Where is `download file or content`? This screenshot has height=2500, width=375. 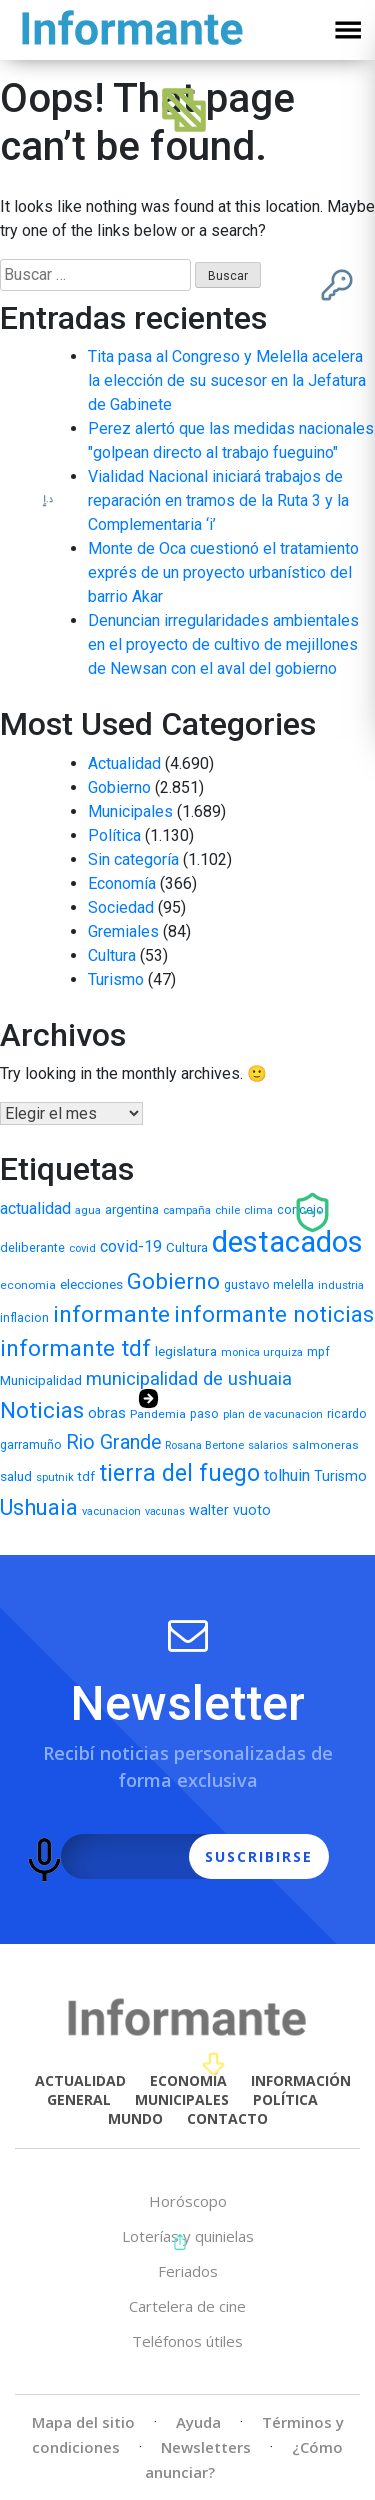 download file or content is located at coordinates (213, 2063).